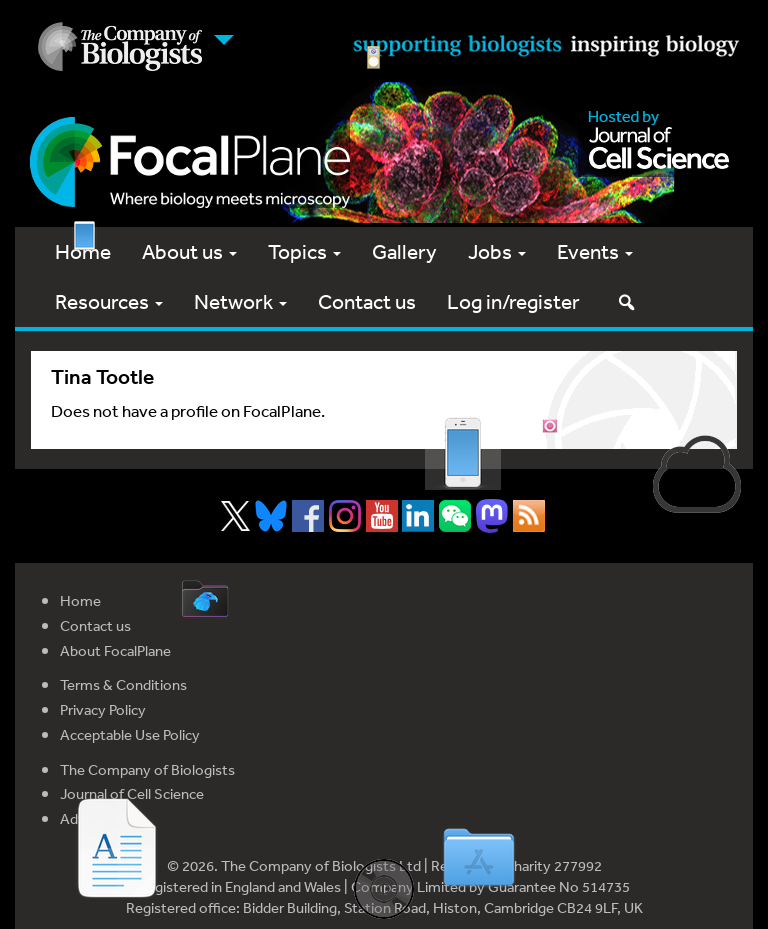 Image resolution: width=768 pixels, height=929 pixels. What do you see at coordinates (479, 857) in the screenshot?
I see `open the applications folder` at bounding box center [479, 857].